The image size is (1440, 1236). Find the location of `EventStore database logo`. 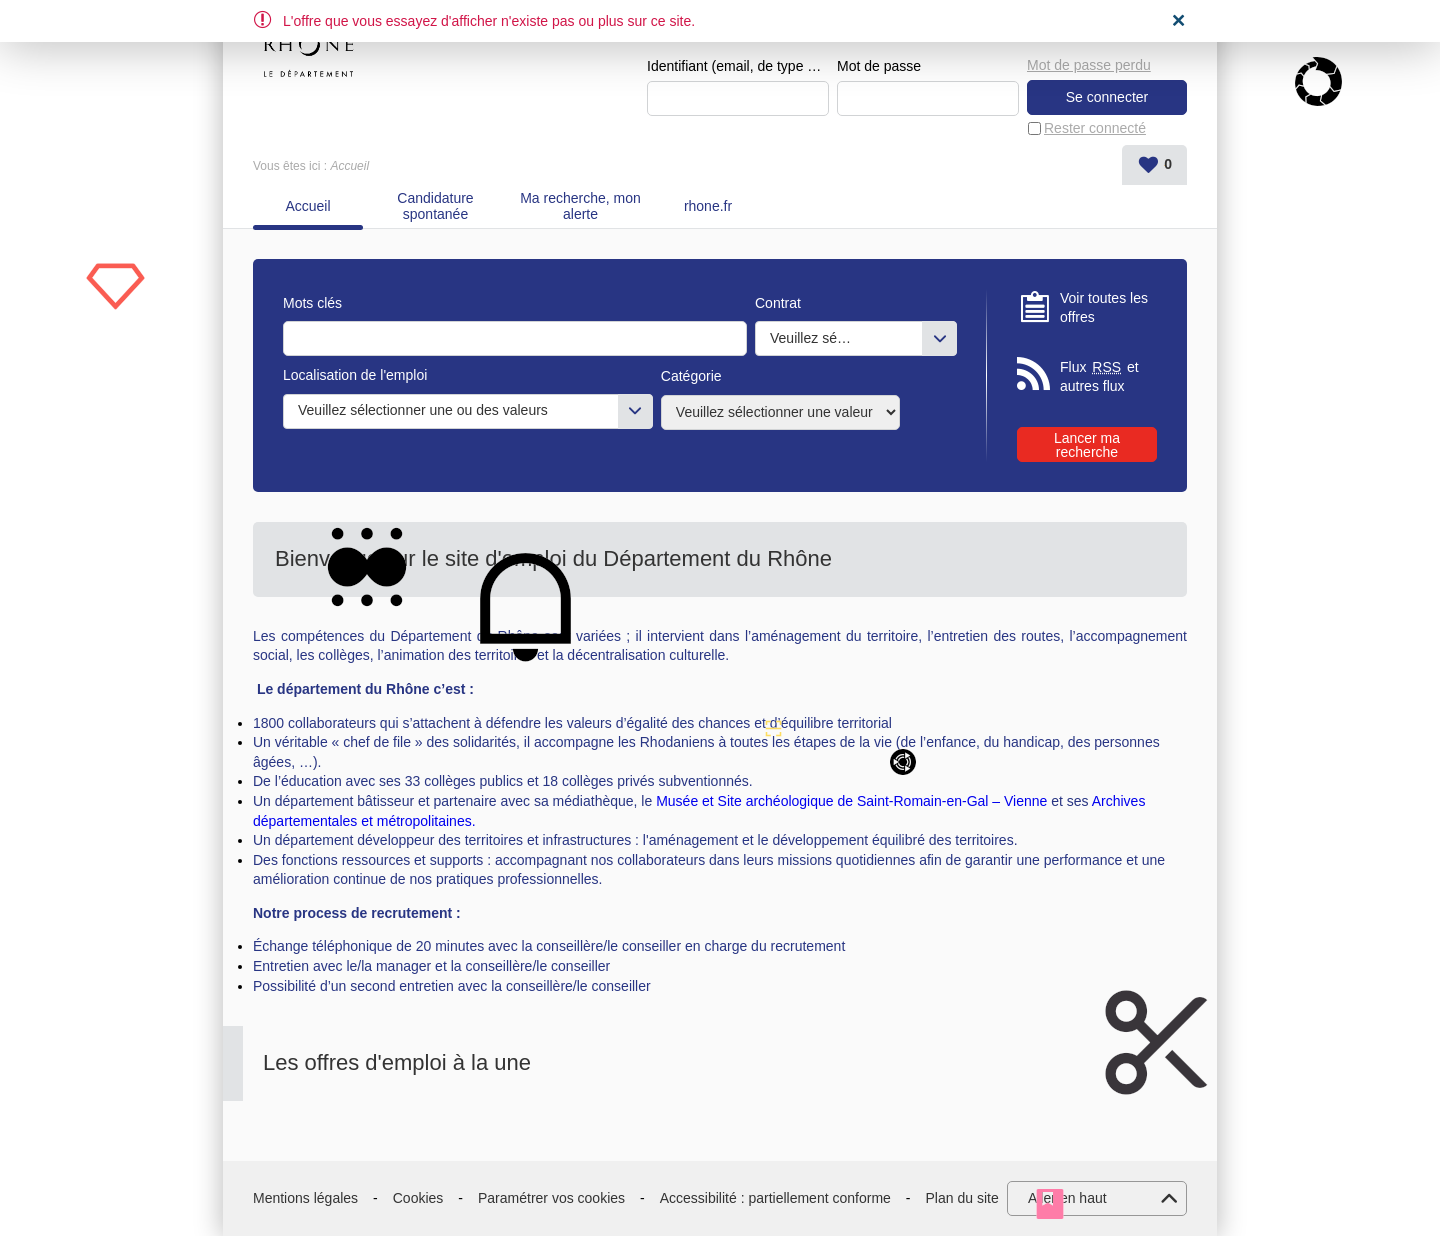

EventStore database logo is located at coordinates (1318, 81).